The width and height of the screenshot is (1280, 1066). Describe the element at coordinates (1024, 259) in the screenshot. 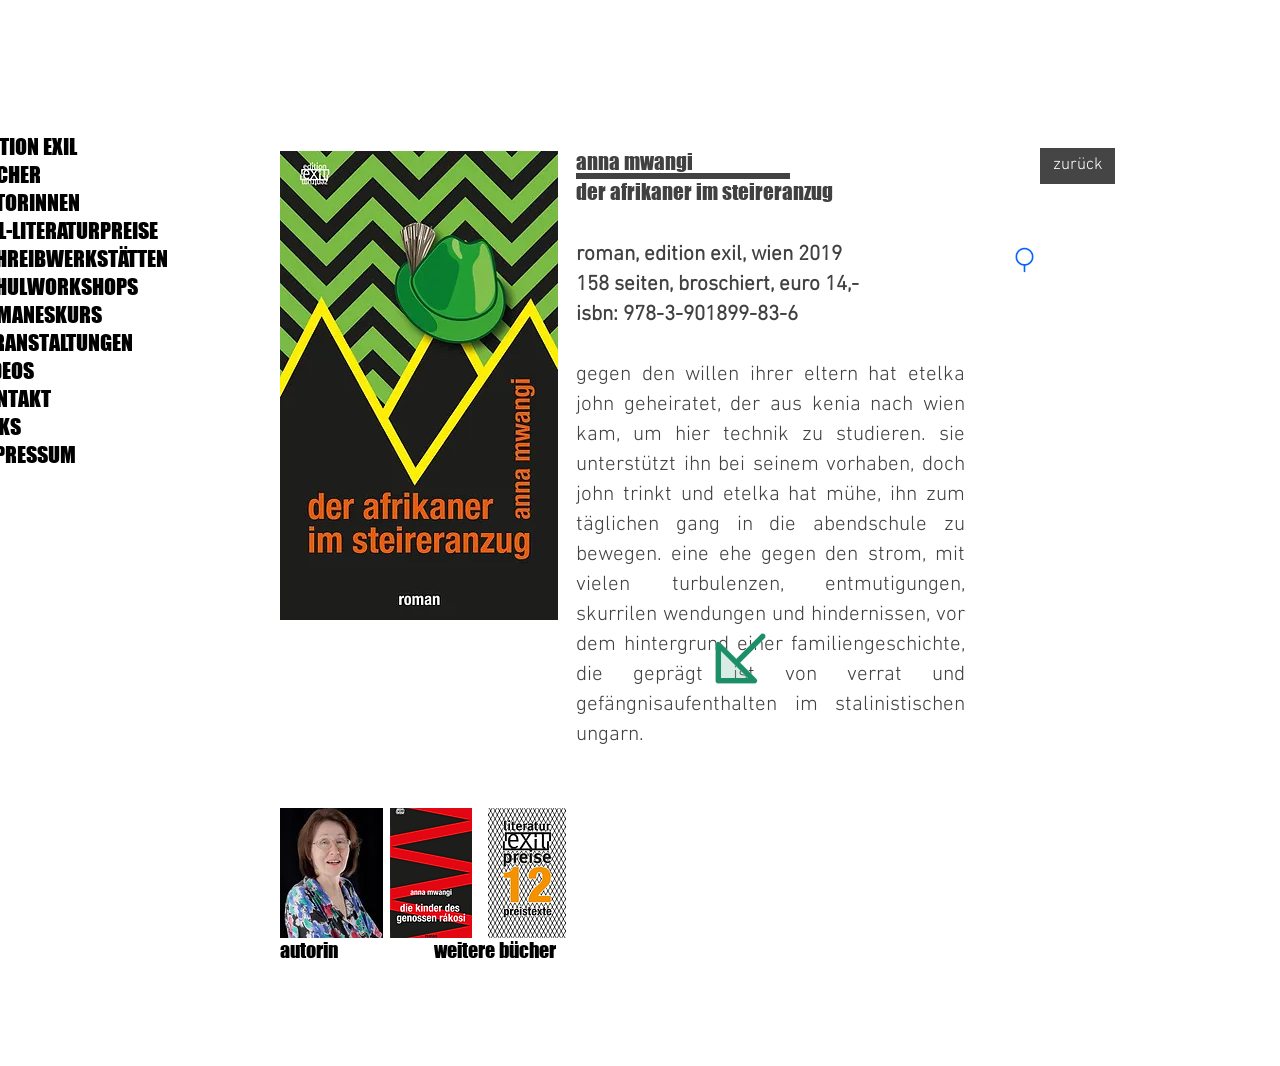

I see `select neuter or non-binary gender option` at that location.